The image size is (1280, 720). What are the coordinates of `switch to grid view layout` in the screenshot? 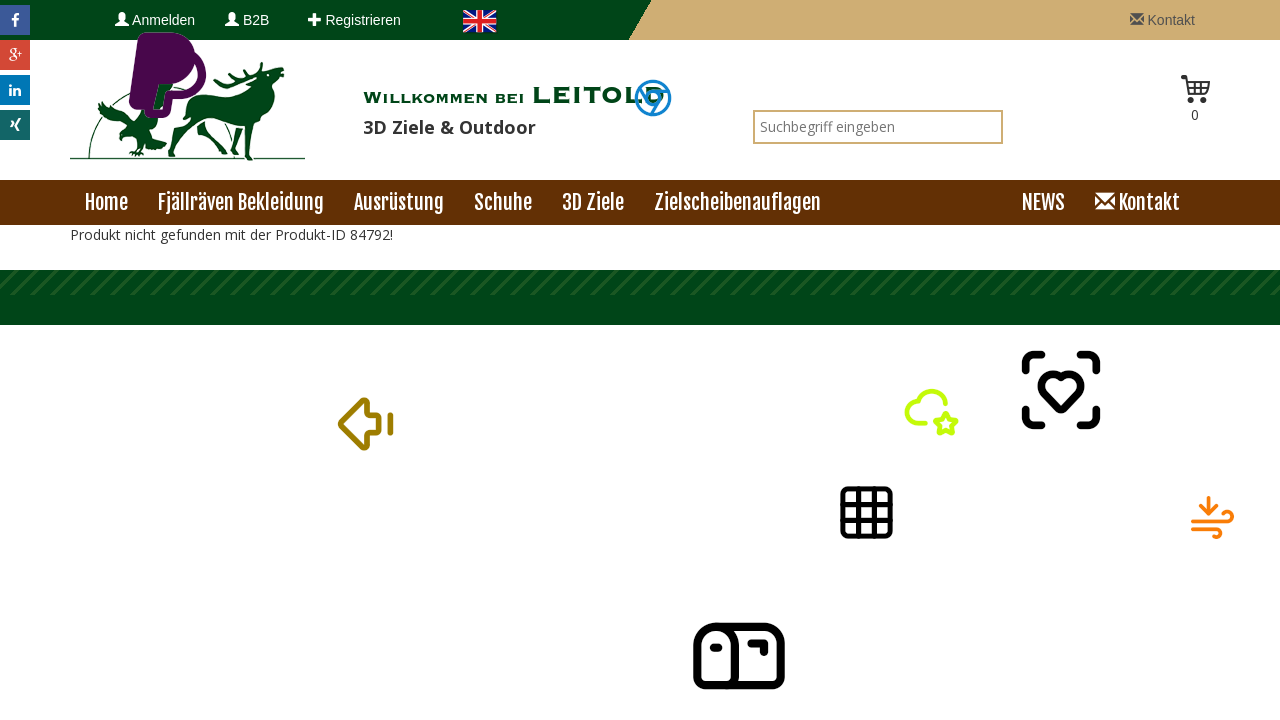 It's located at (866, 512).